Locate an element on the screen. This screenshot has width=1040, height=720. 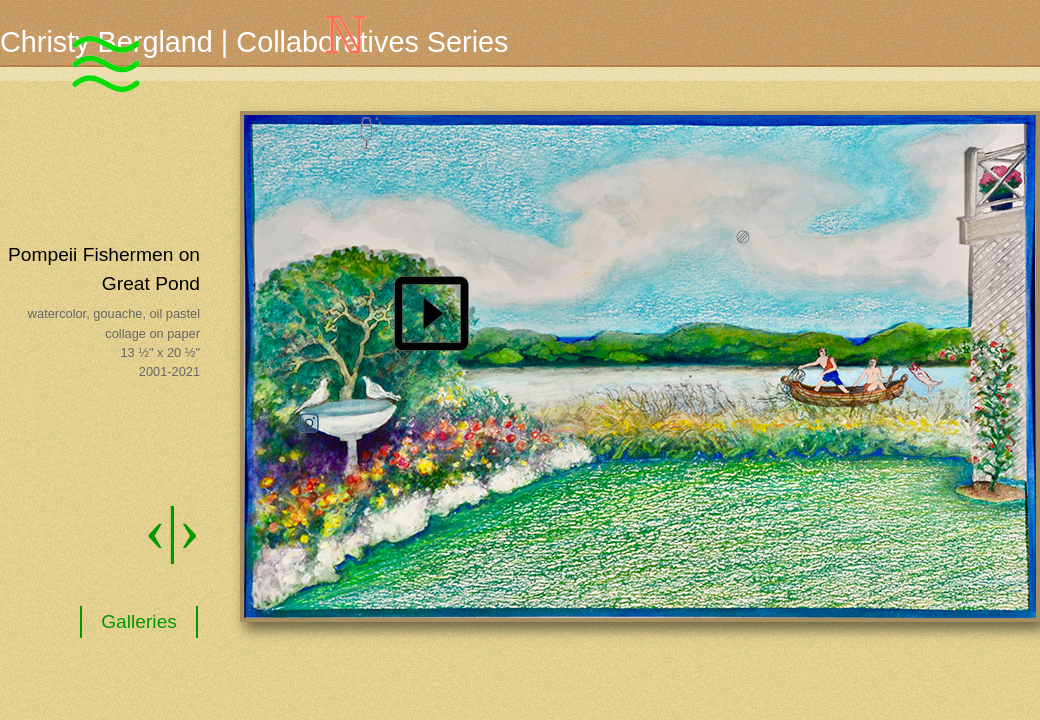
access boules or pétanque game is located at coordinates (743, 237).